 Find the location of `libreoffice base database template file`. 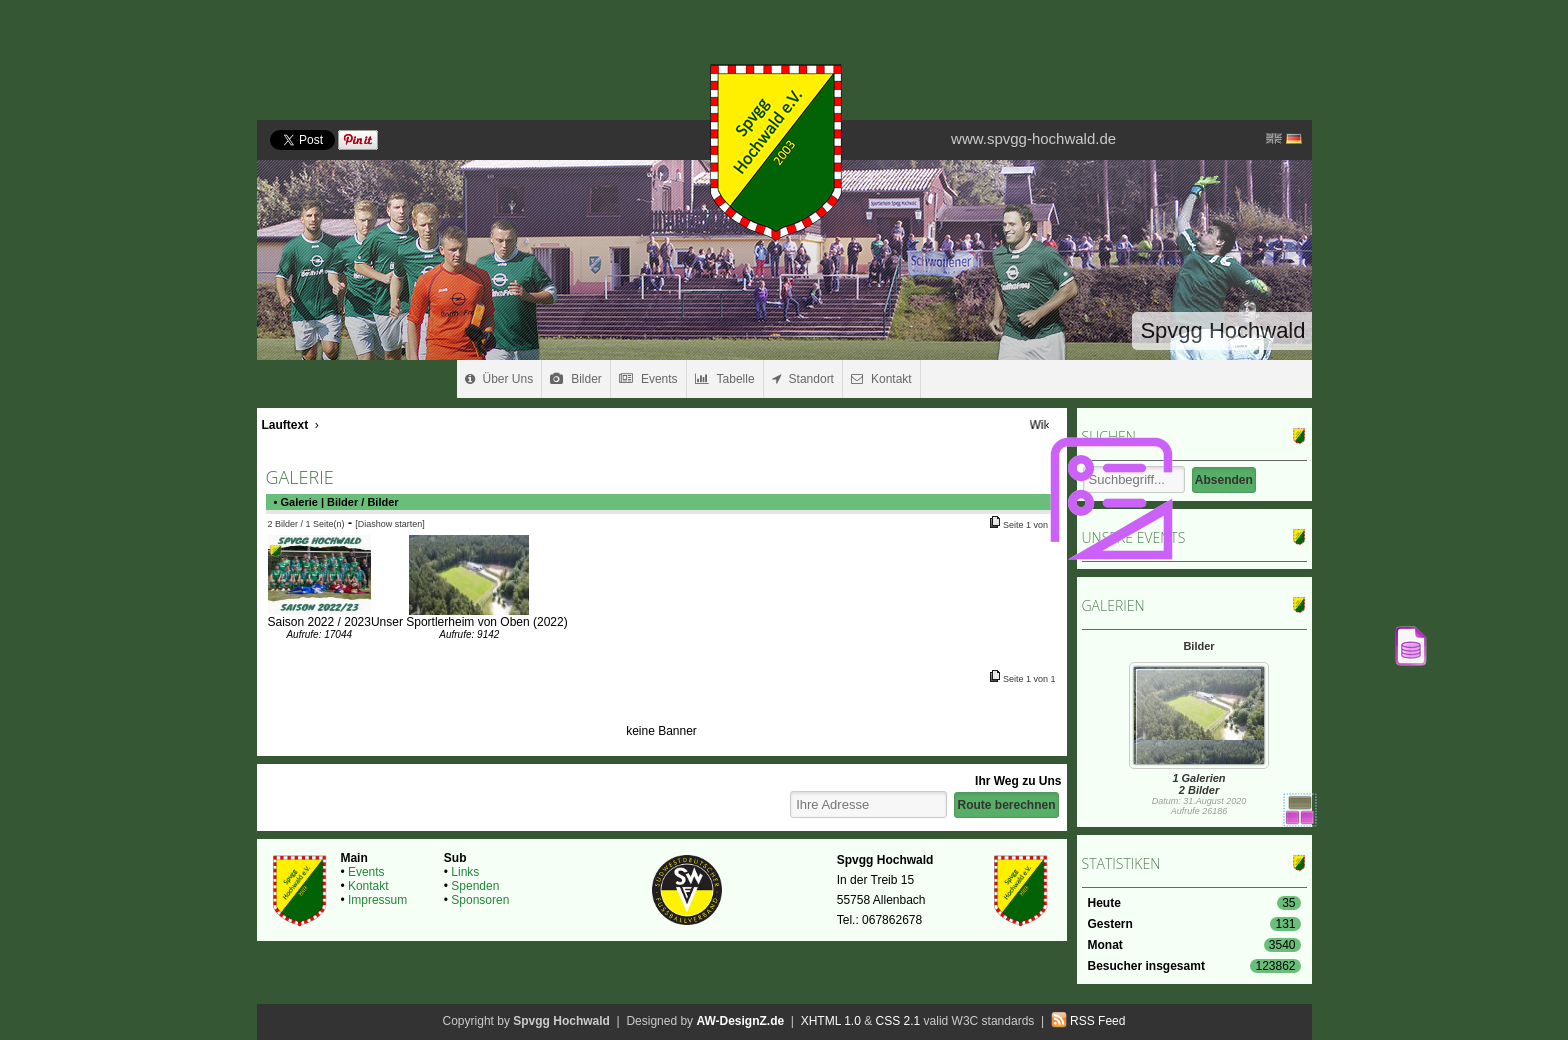

libreoffice base database template file is located at coordinates (1411, 646).